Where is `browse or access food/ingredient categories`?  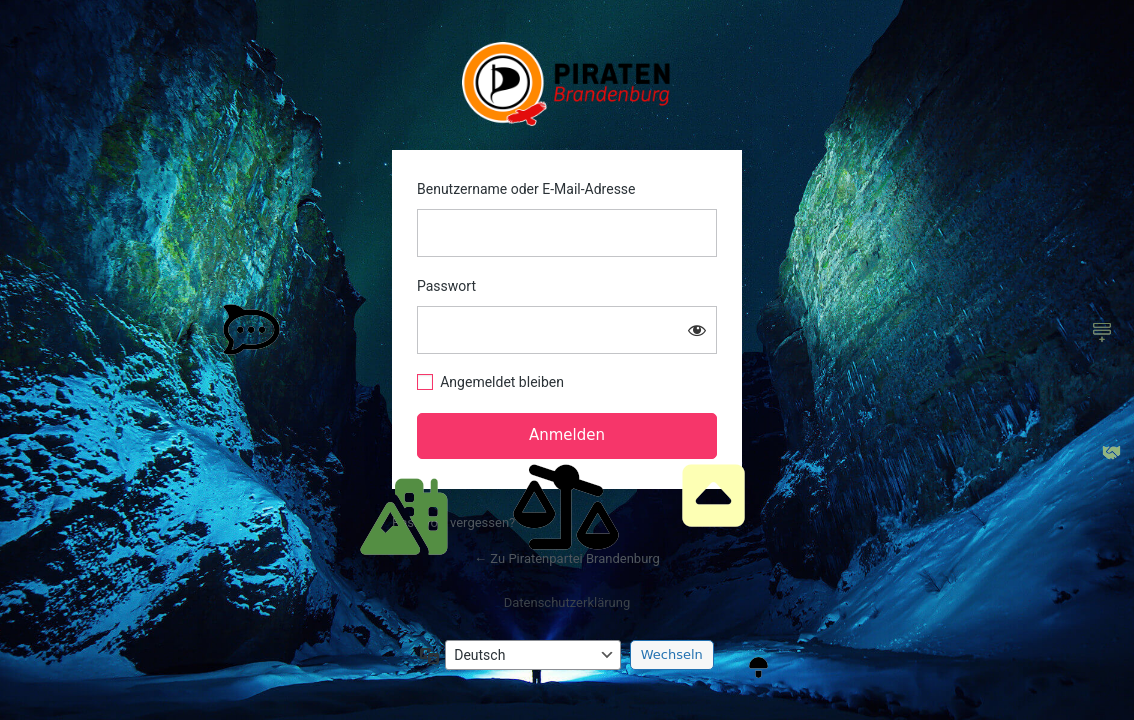 browse or access food/ingredient categories is located at coordinates (758, 667).